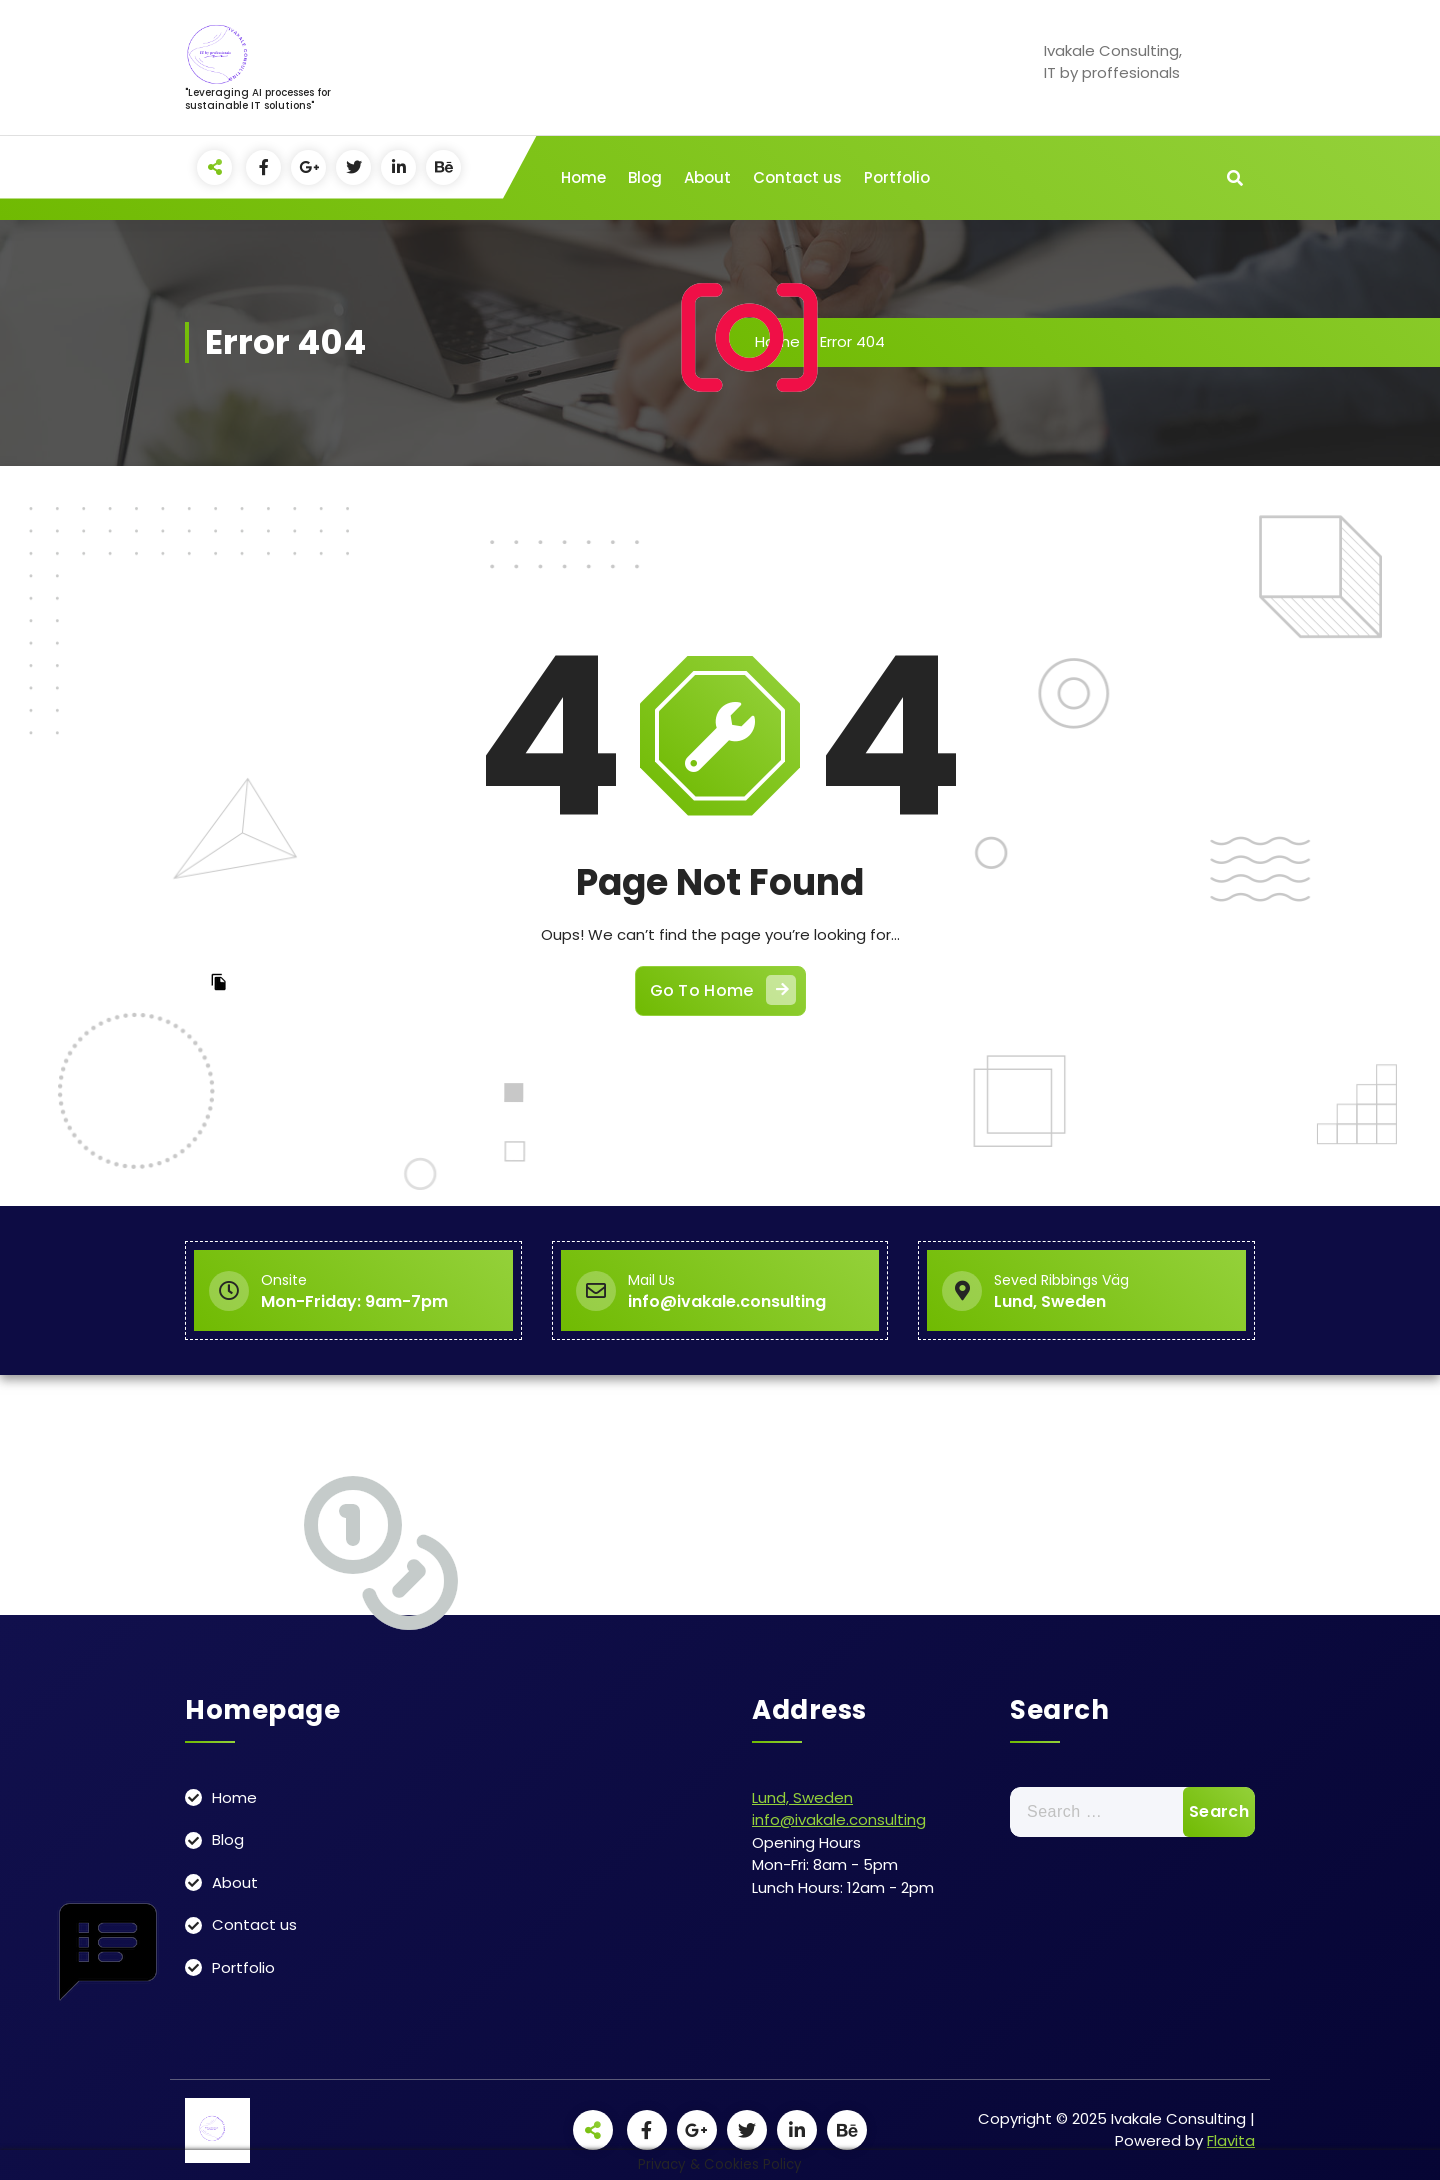 Image resolution: width=1440 pixels, height=2180 pixels. What do you see at coordinates (108, 1952) in the screenshot?
I see `view speaker notes or presentation talking points` at bounding box center [108, 1952].